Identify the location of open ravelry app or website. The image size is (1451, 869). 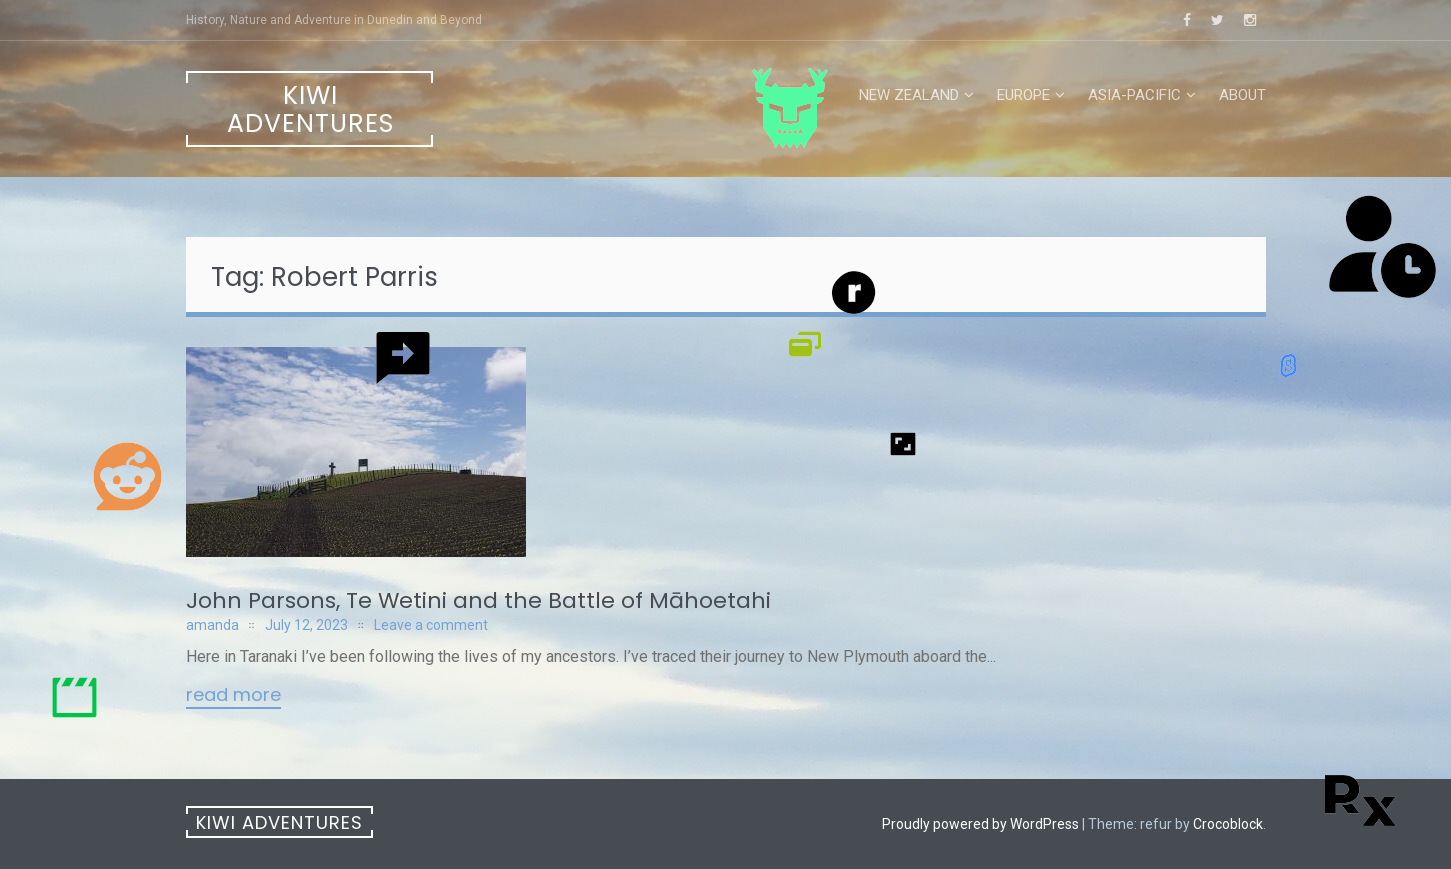
(853, 292).